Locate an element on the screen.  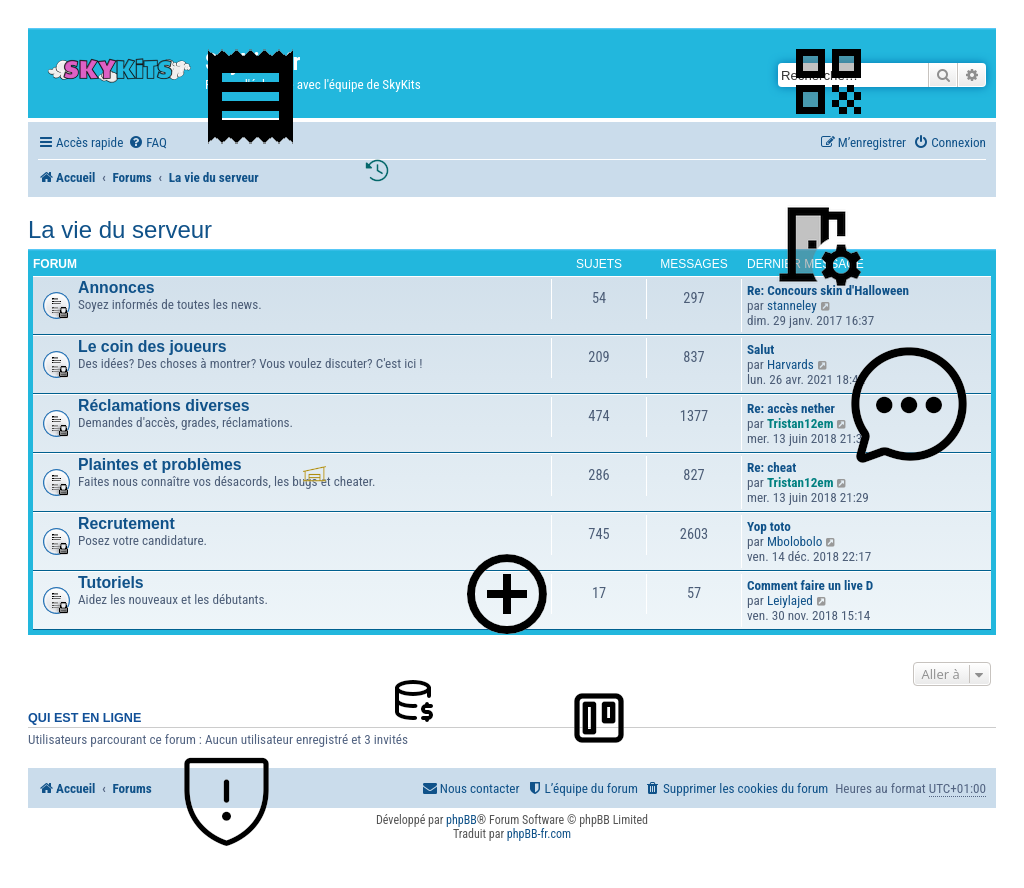
open Trello app is located at coordinates (599, 718).